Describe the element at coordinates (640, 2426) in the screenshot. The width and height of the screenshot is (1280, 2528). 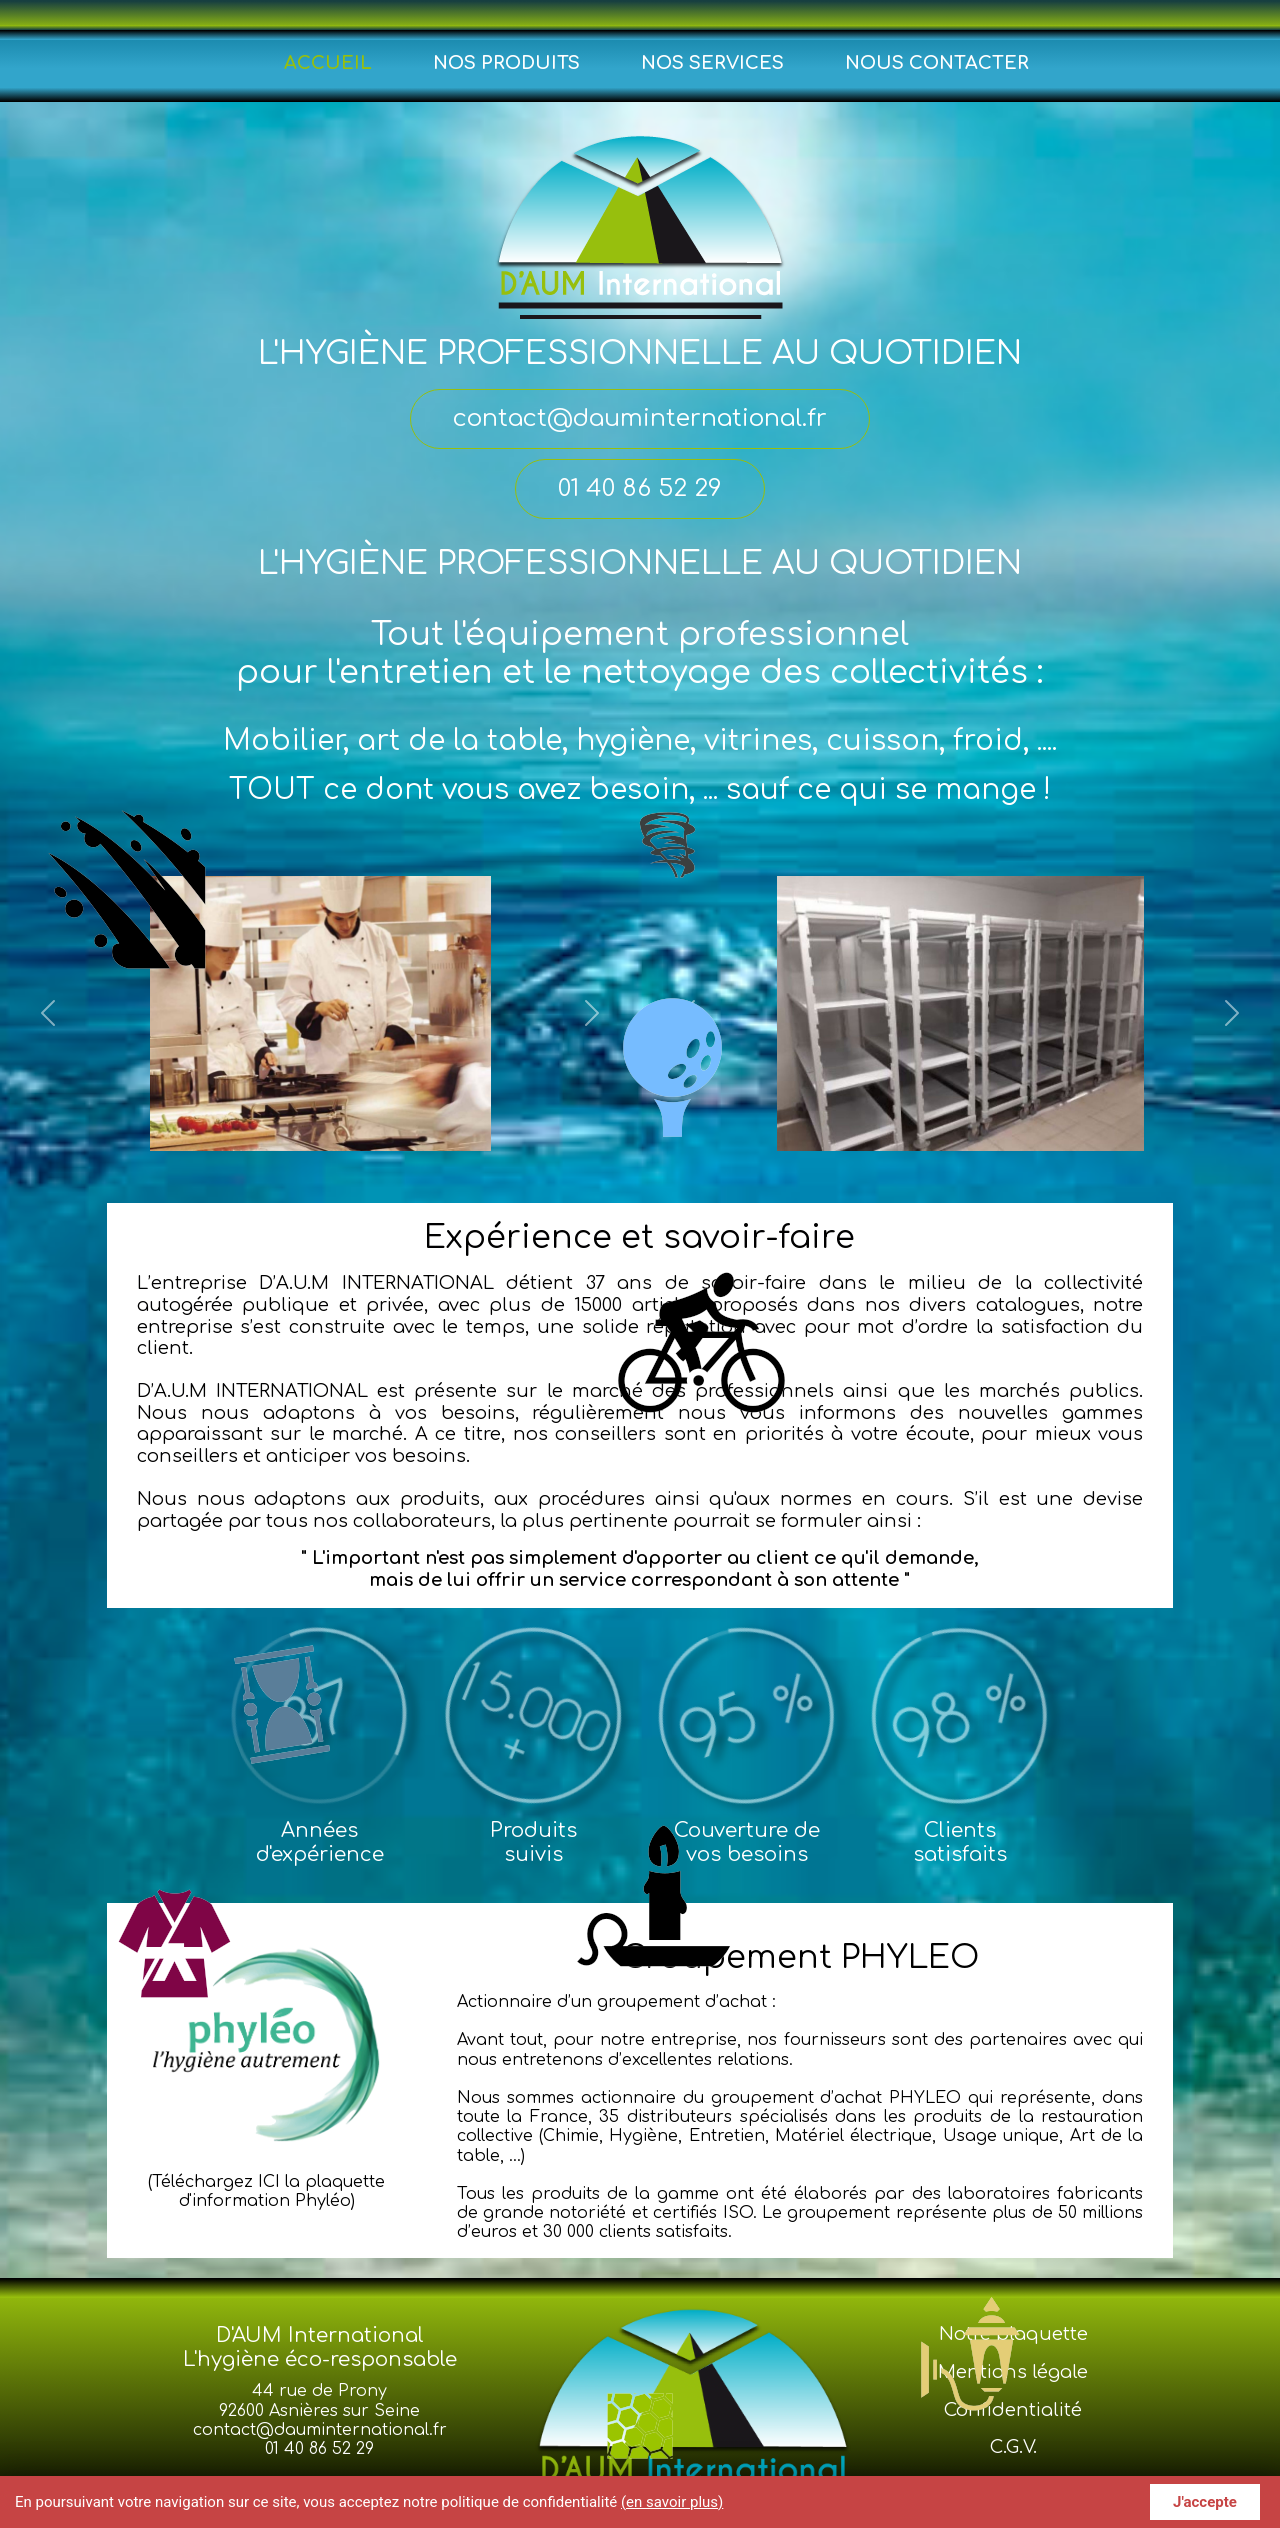
I see `view hexagonal grid or tile map` at that location.